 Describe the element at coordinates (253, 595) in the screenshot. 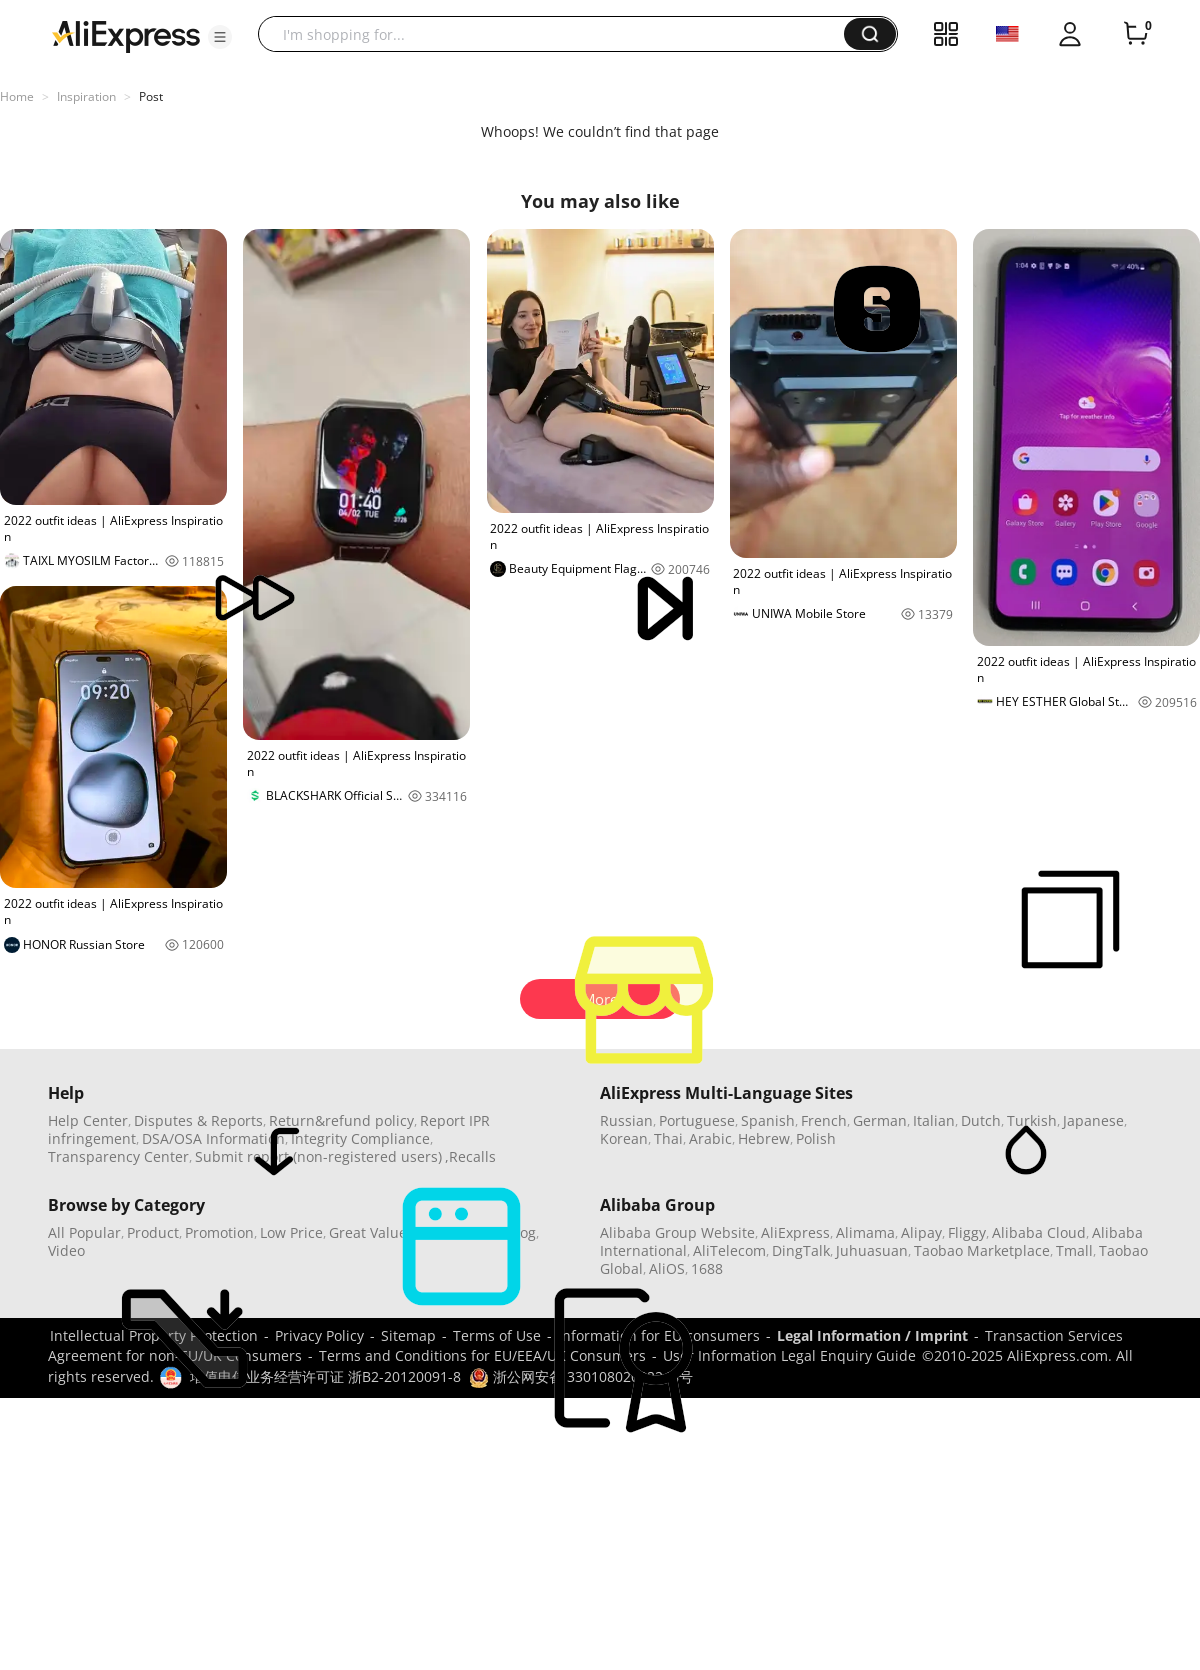

I see `skip forward in media playback` at that location.